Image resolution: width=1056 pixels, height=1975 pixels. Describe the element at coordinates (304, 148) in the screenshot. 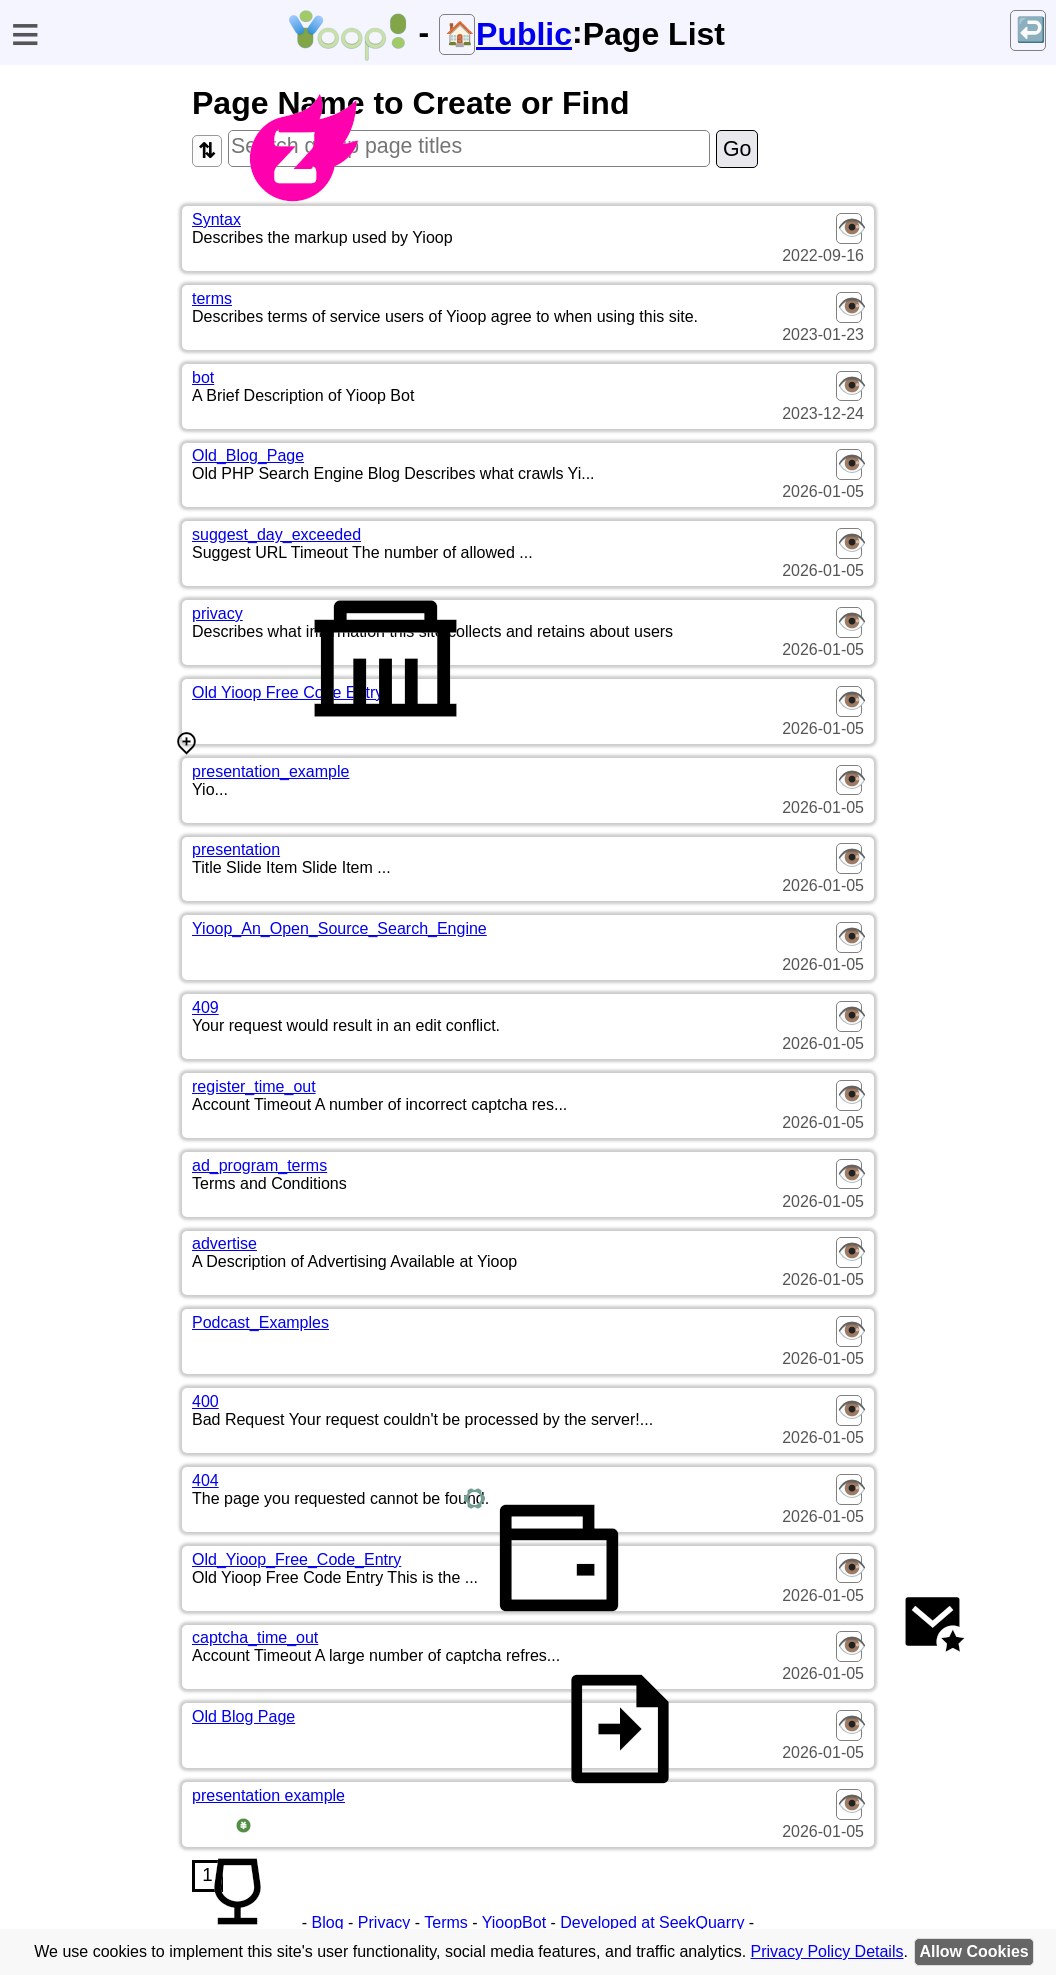

I see `visit ZCOOL design community` at that location.